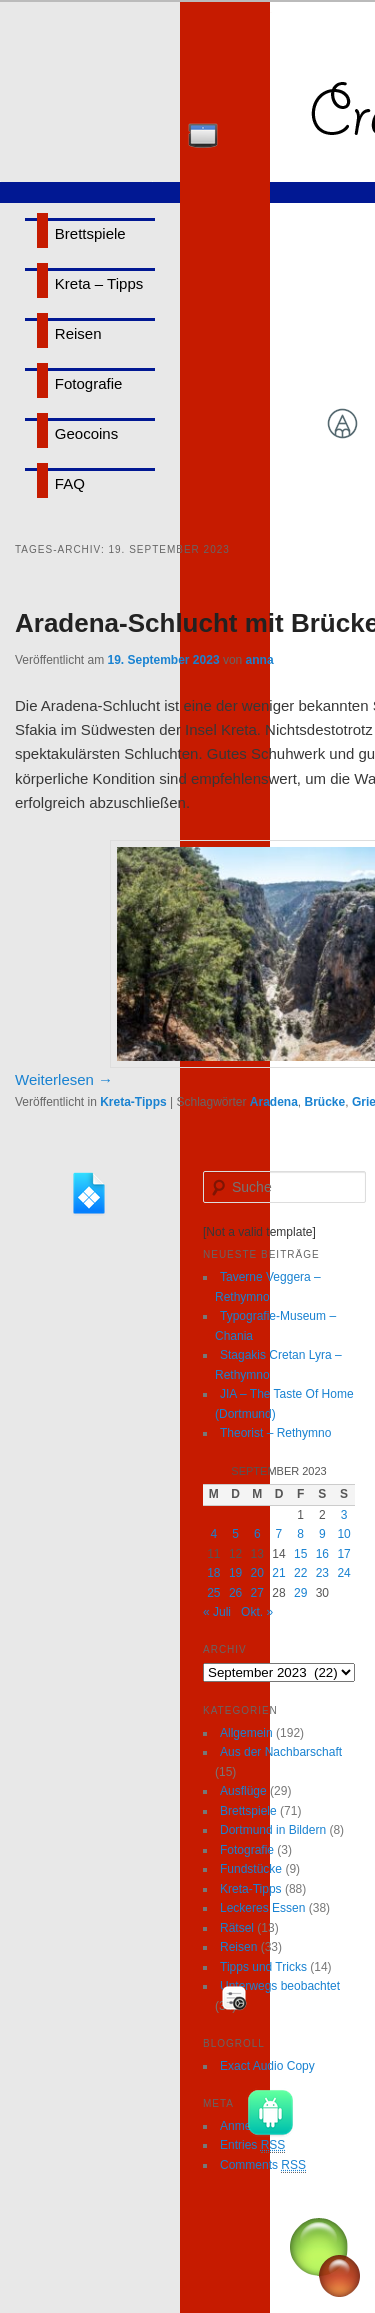 This screenshot has width=375, height=2313. What do you see at coordinates (270, 2112) in the screenshot?
I see `launch anbox android emulator` at bounding box center [270, 2112].